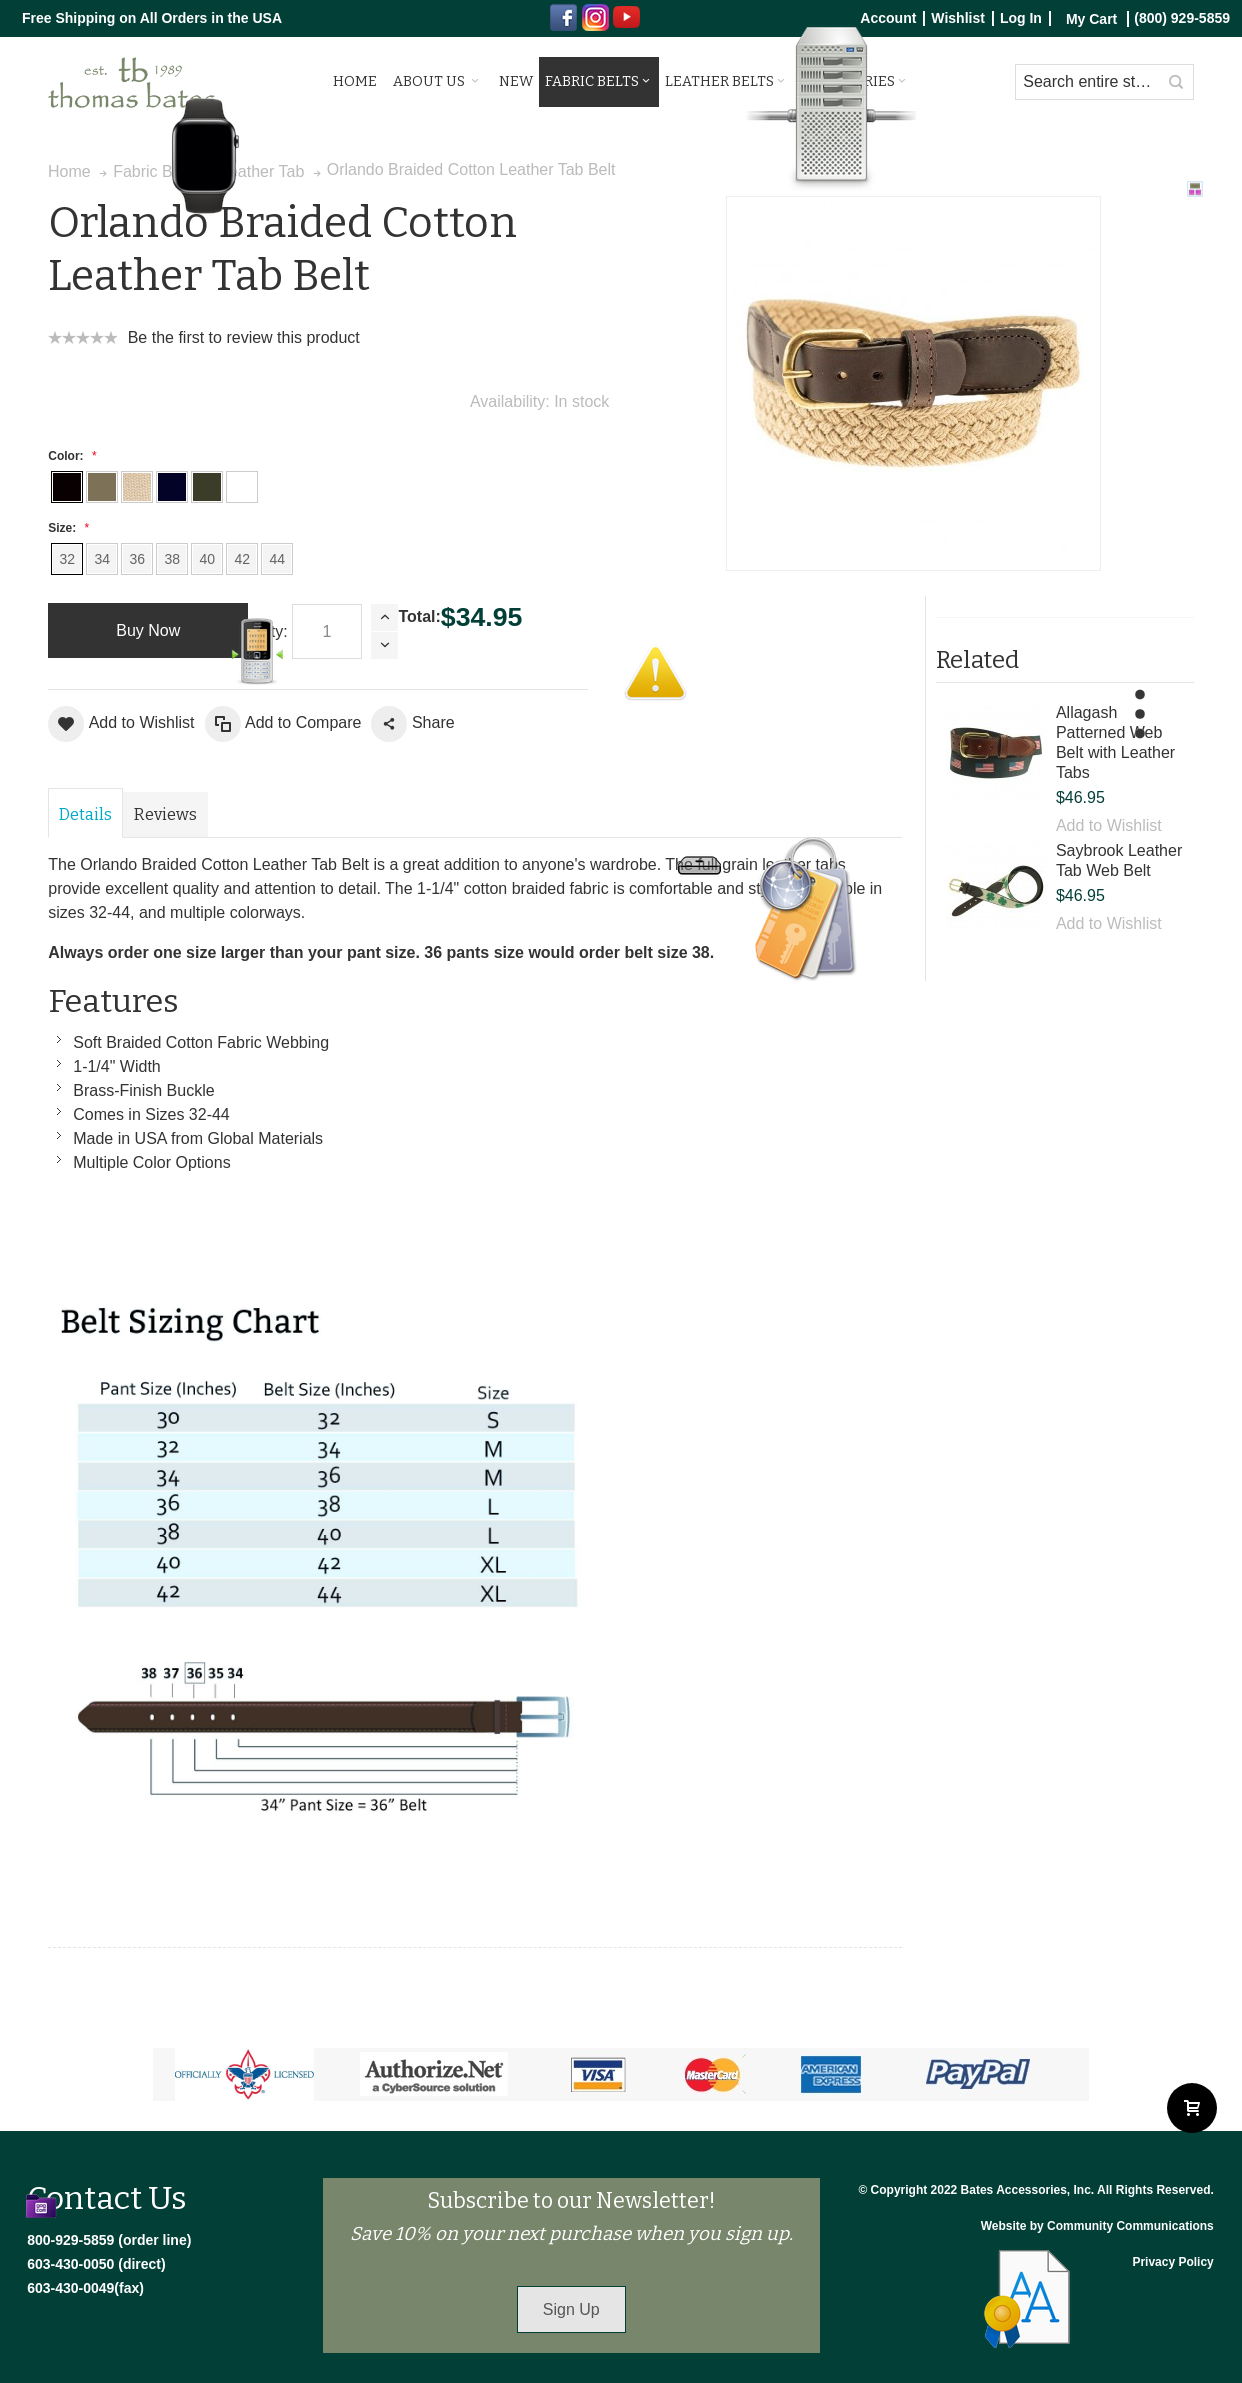 This screenshot has width=1242, height=2383. Describe the element at coordinates (1195, 189) in the screenshot. I see `select all items in the current view` at that location.